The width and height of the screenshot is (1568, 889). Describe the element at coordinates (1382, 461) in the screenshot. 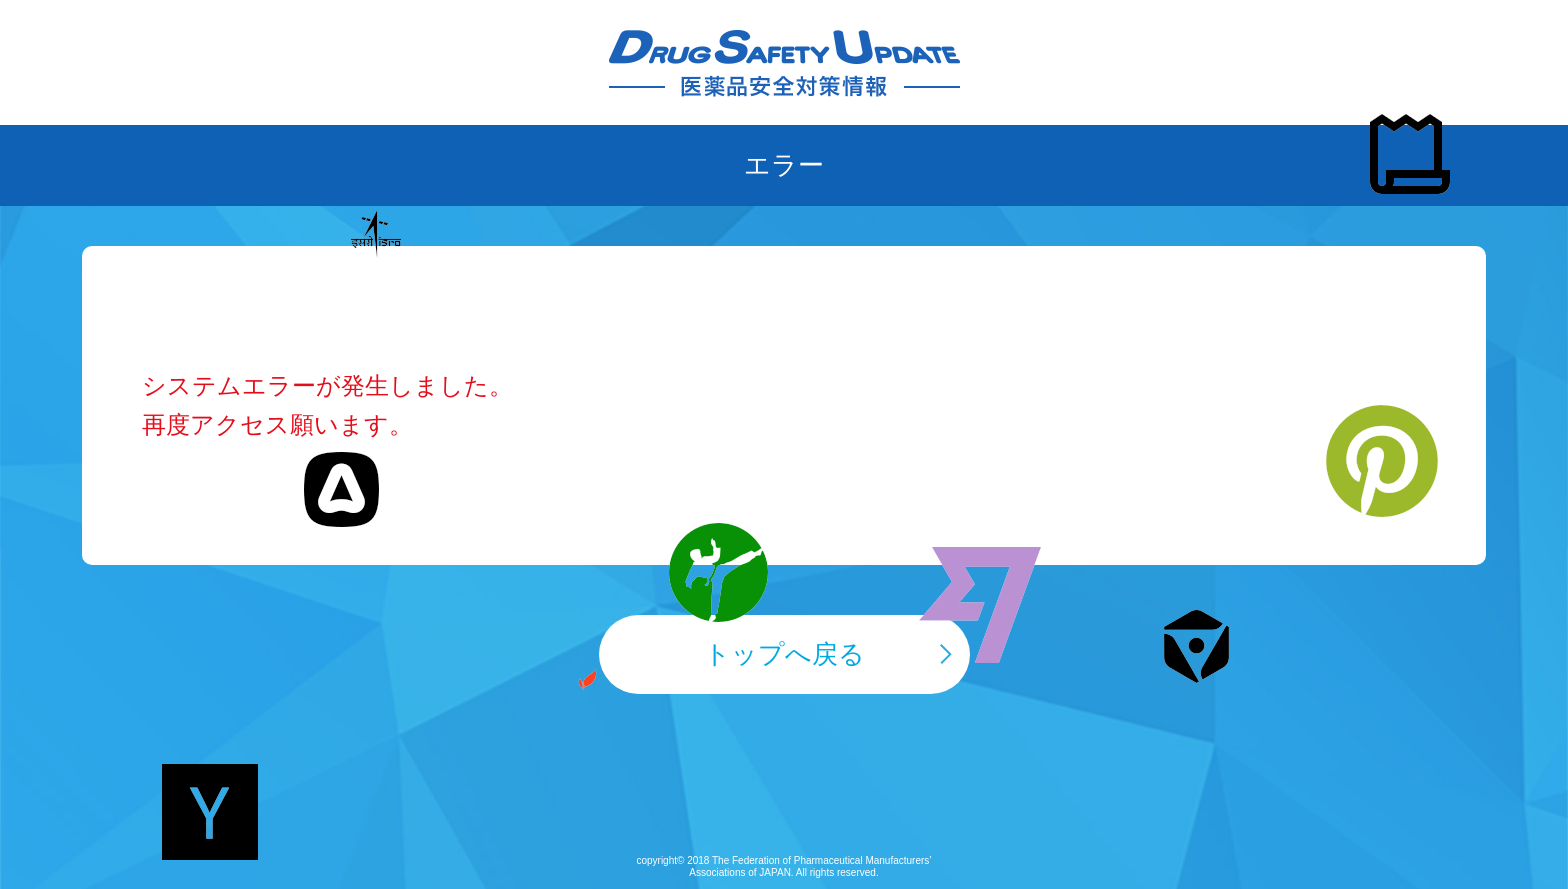

I see `open Pinterest app` at that location.